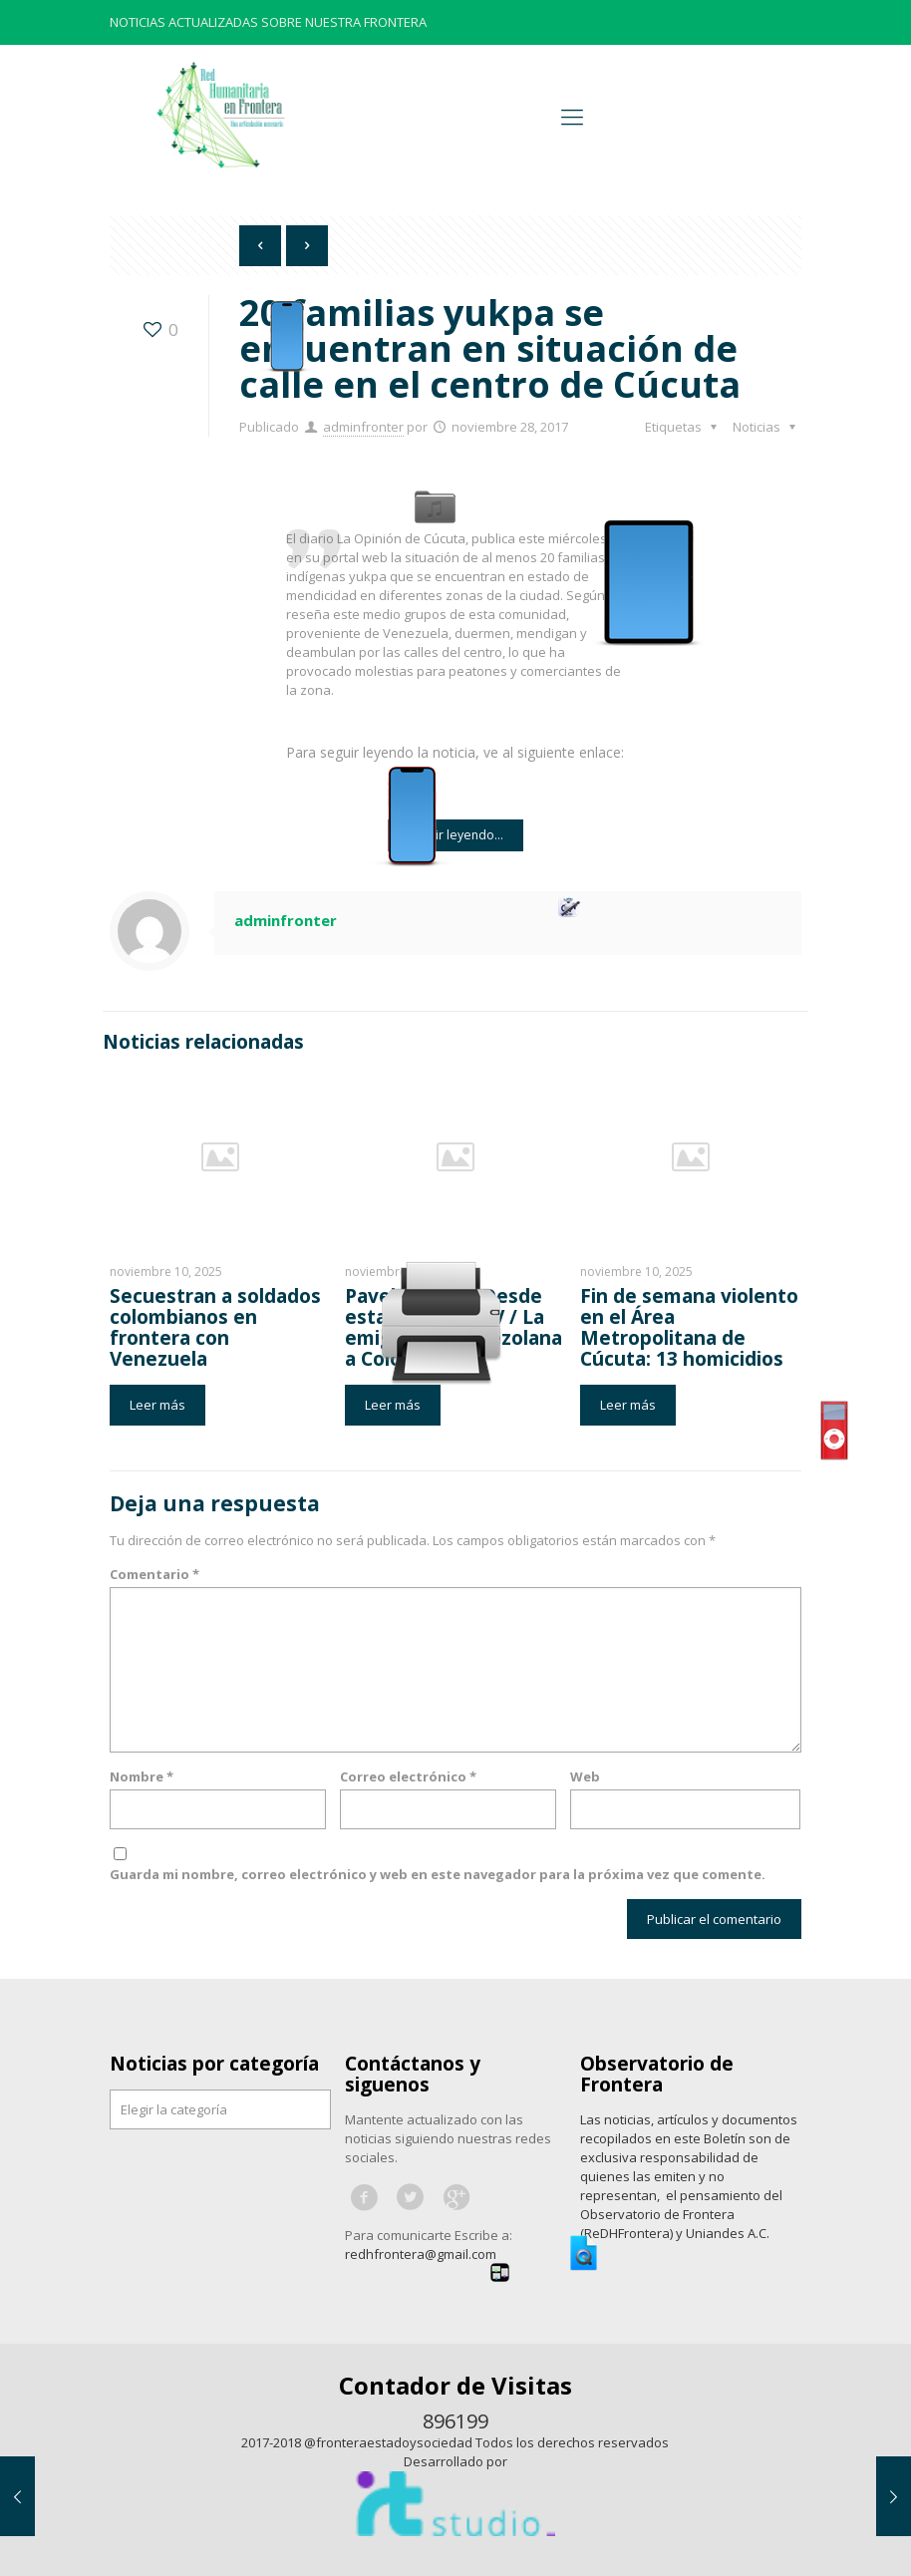 This screenshot has height=2576, width=911. What do you see at coordinates (435, 506) in the screenshot?
I see `open your music files folder` at bounding box center [435, 506].